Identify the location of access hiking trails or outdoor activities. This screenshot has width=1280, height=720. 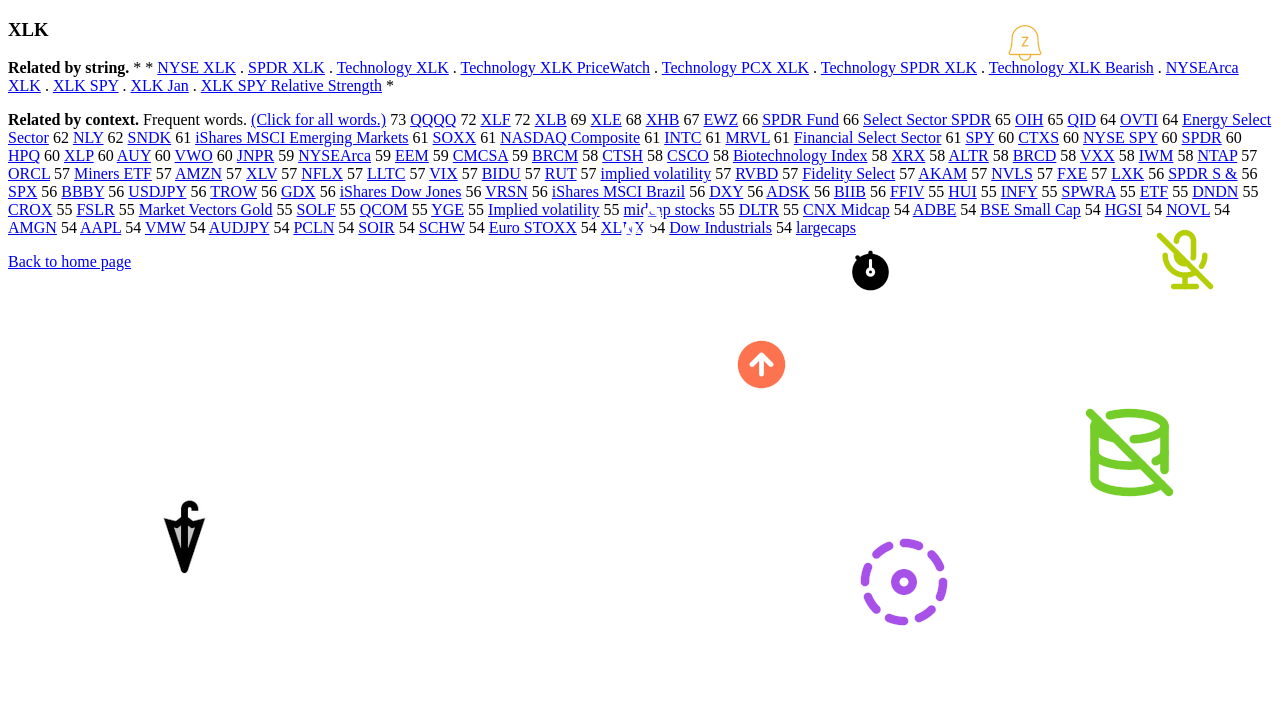
(645, 237).